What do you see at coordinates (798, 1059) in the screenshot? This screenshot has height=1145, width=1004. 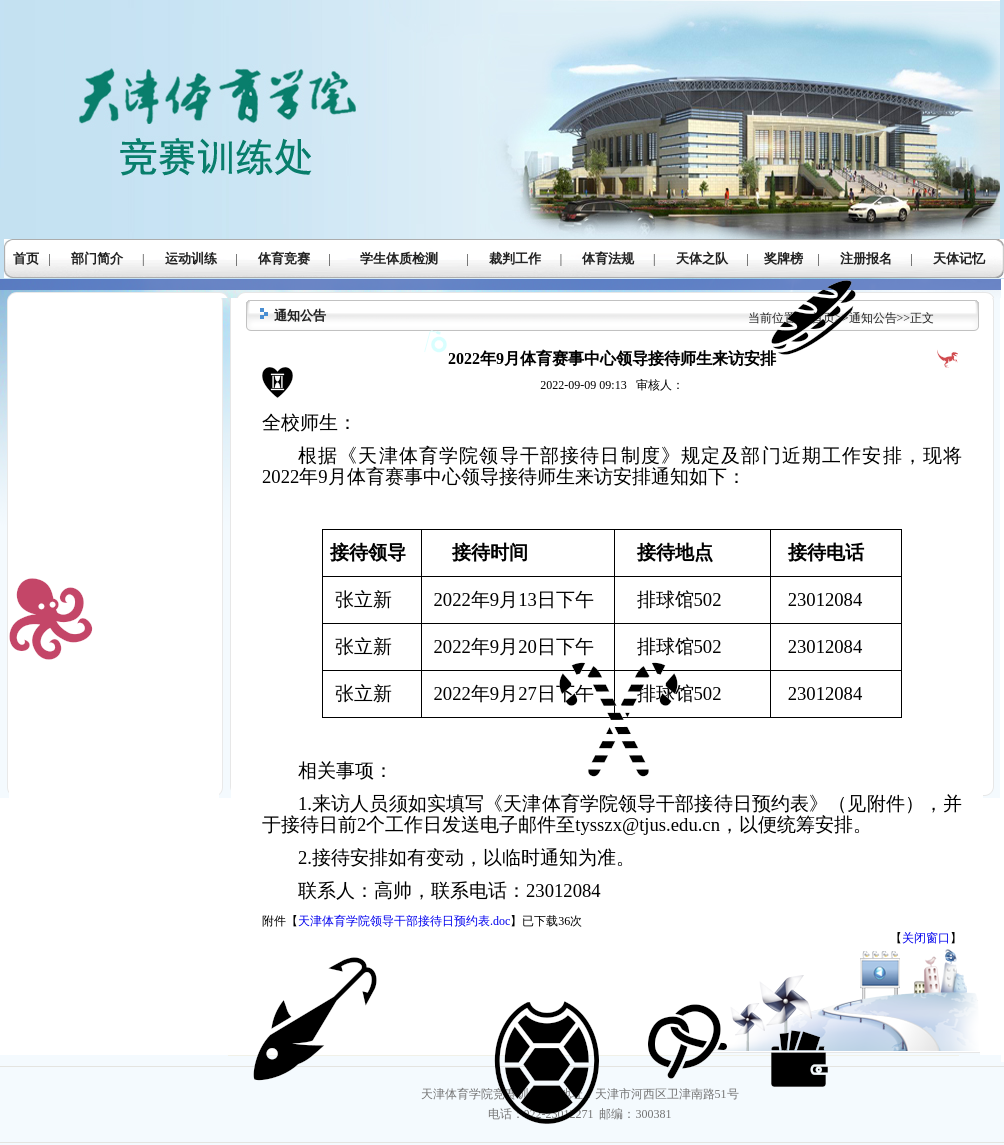 I see `access your wallet or payment methods` at bounding box center [798, 1059].